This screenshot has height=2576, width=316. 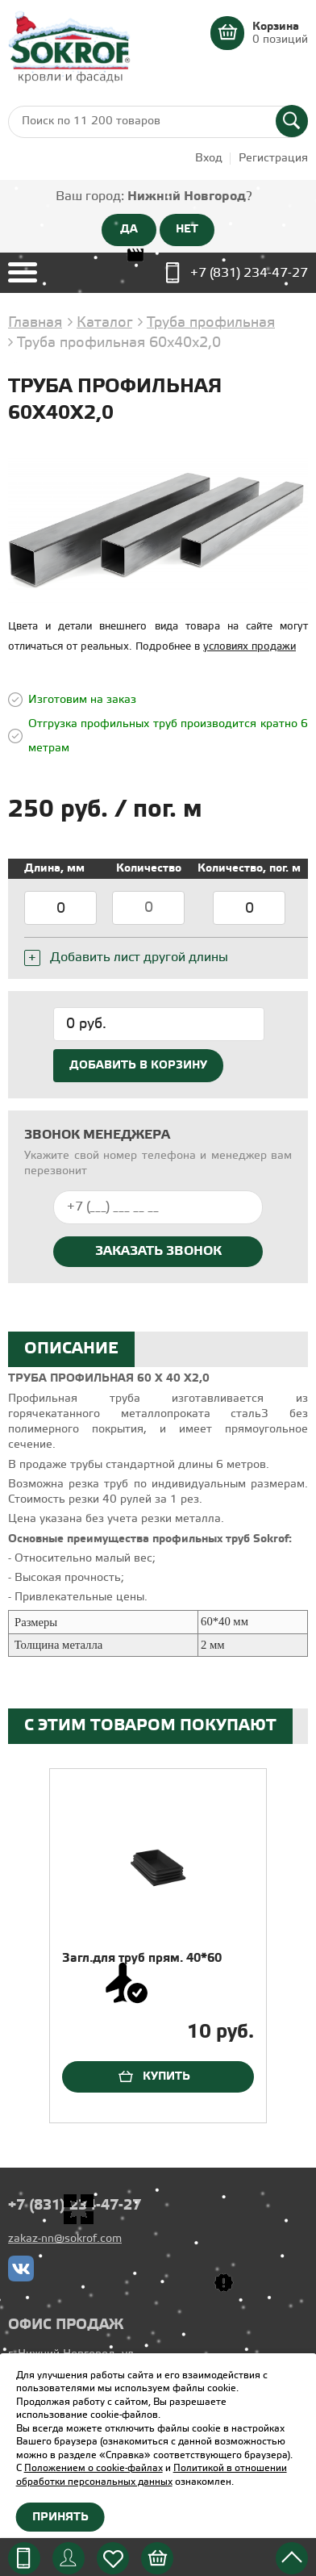 What do you see at coordinates (135, 255) in the screenshot?
I see `access video or movie content` at bounding box center [135, 255].